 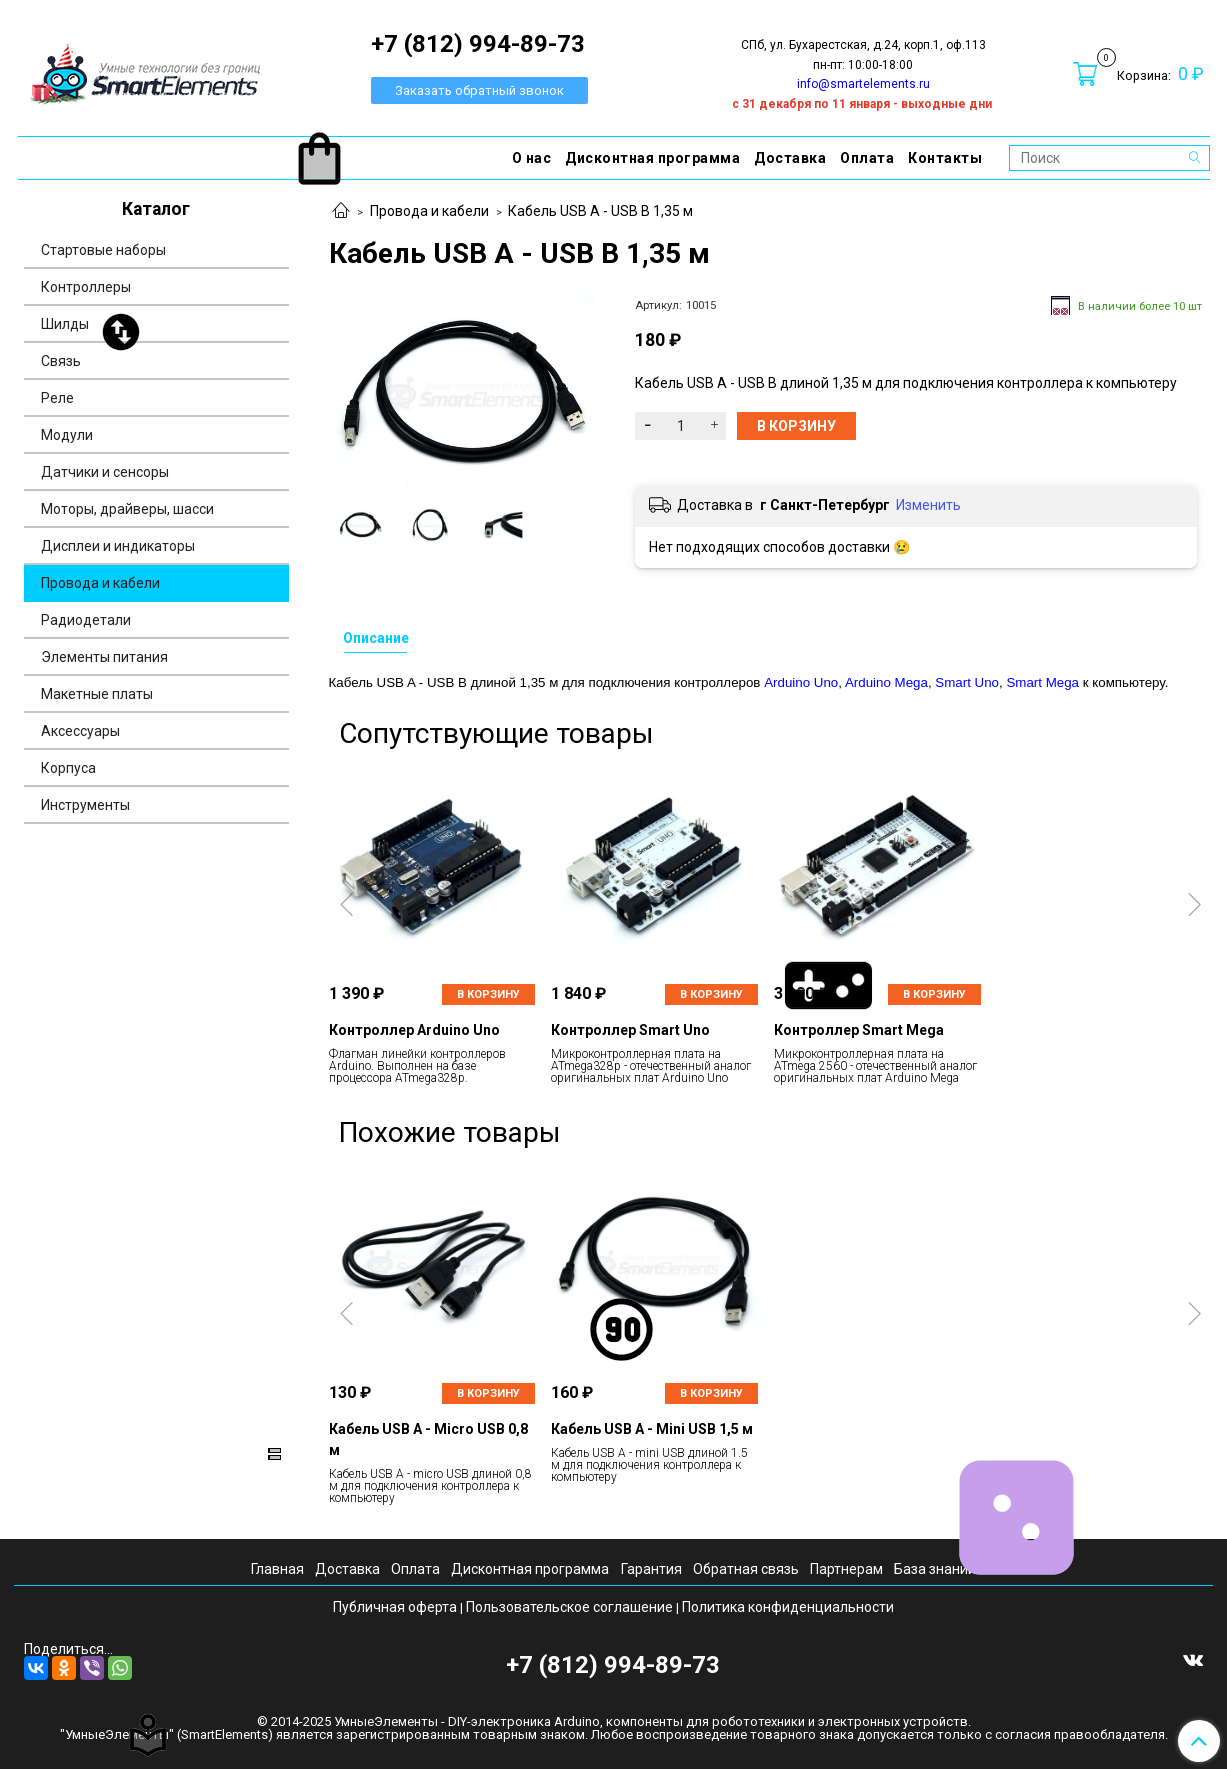 I want to click on set timer or duration for 90 seconds, so click(x=621, y=1329).